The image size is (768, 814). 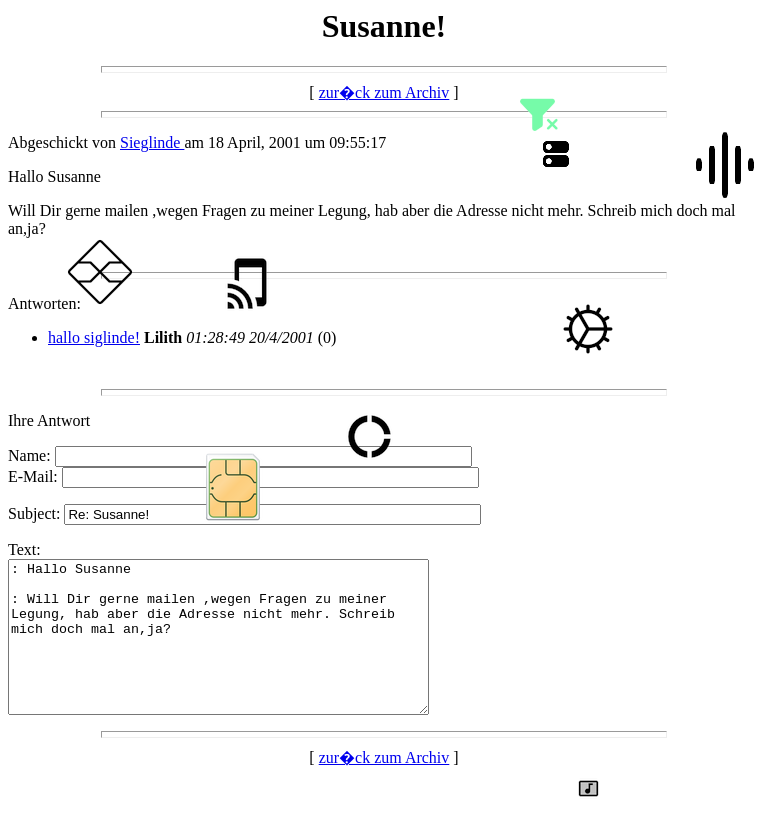 What do you see at coordinates (556, 154) in the screenshot?
I see `access server or DNS settings` at bounding box center [556, 154].